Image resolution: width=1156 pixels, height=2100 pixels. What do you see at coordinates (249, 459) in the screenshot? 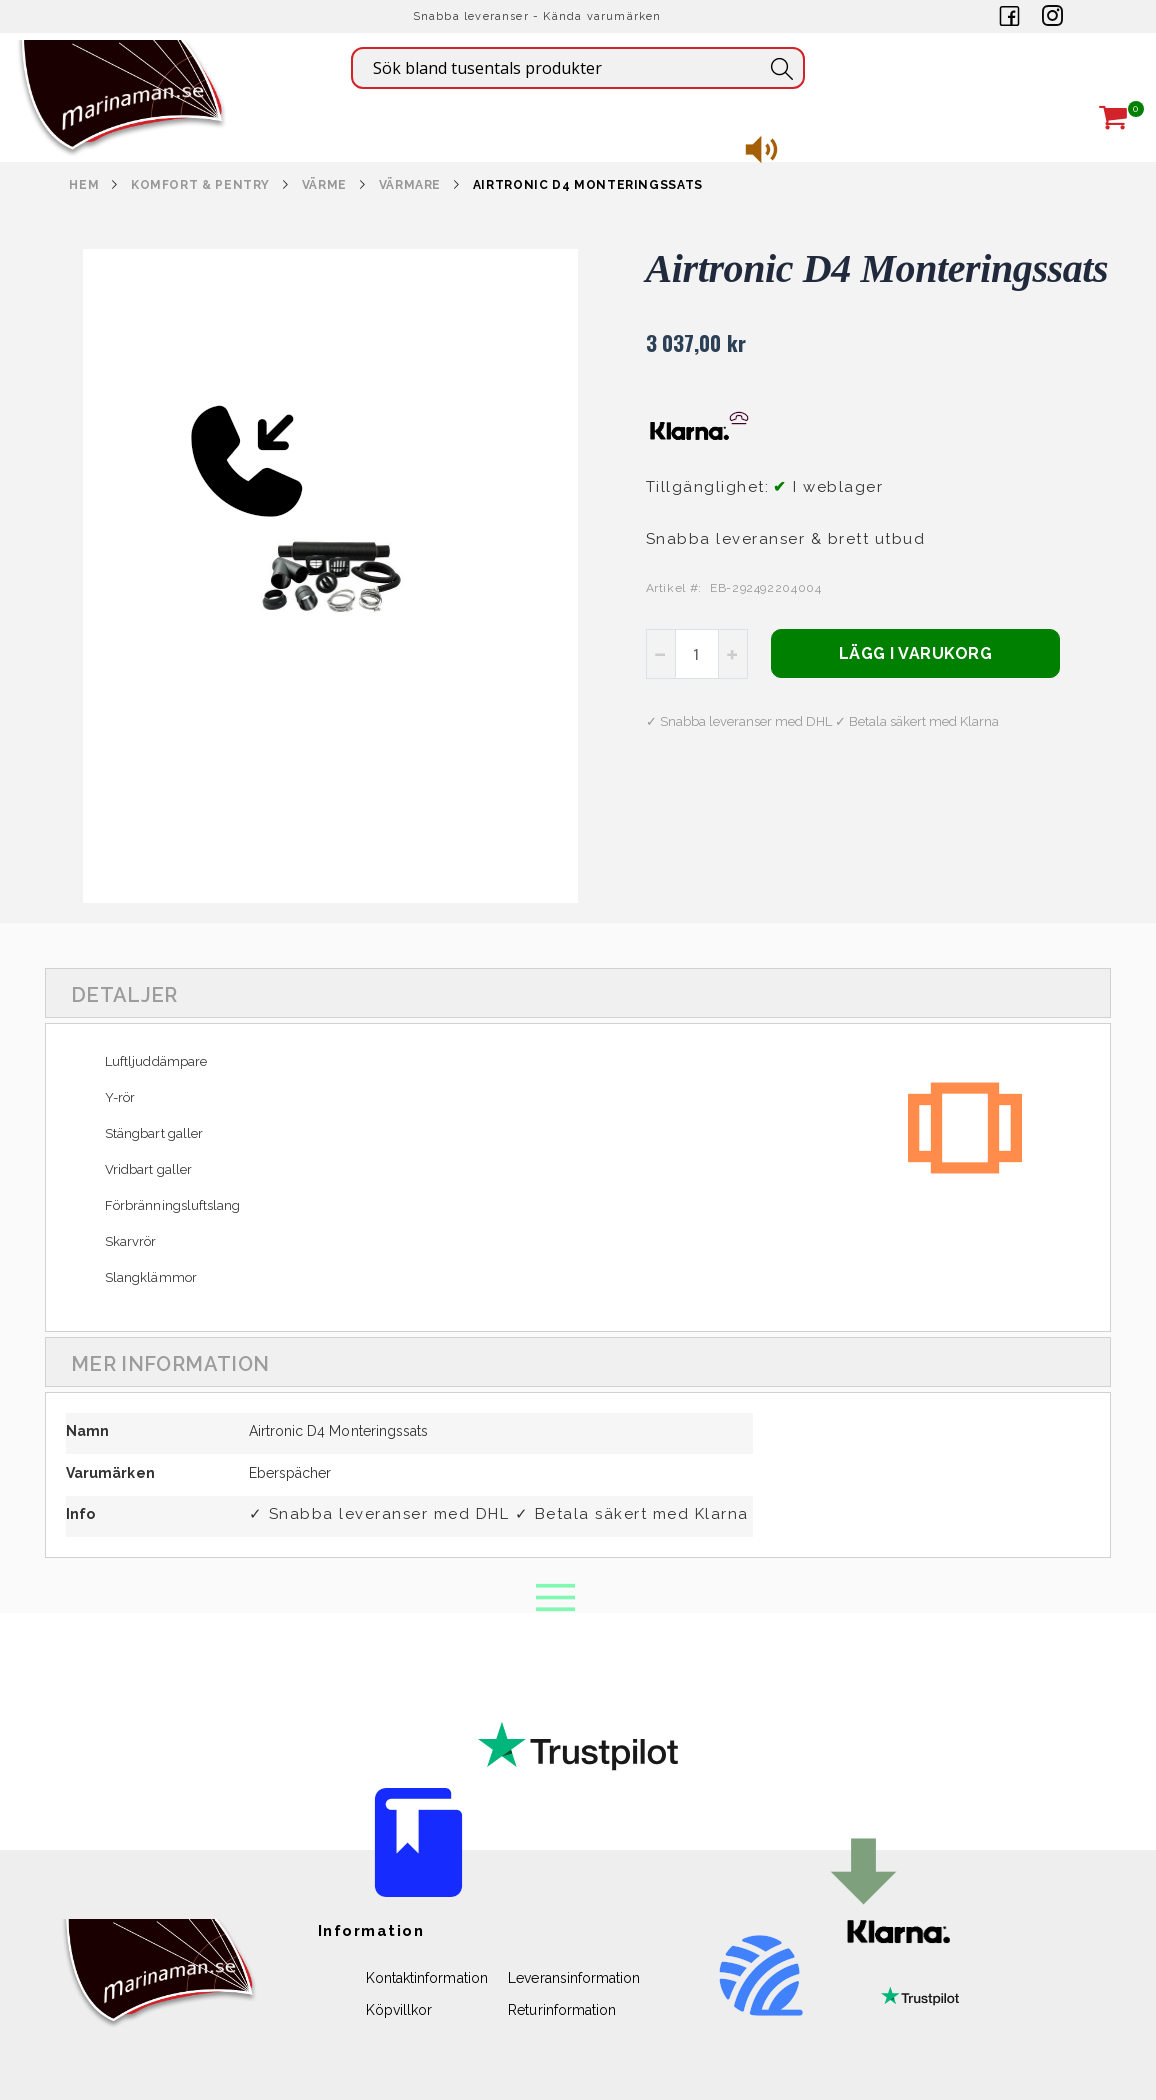
I see `indicates an incoming call` at bounding box center [249, 459].